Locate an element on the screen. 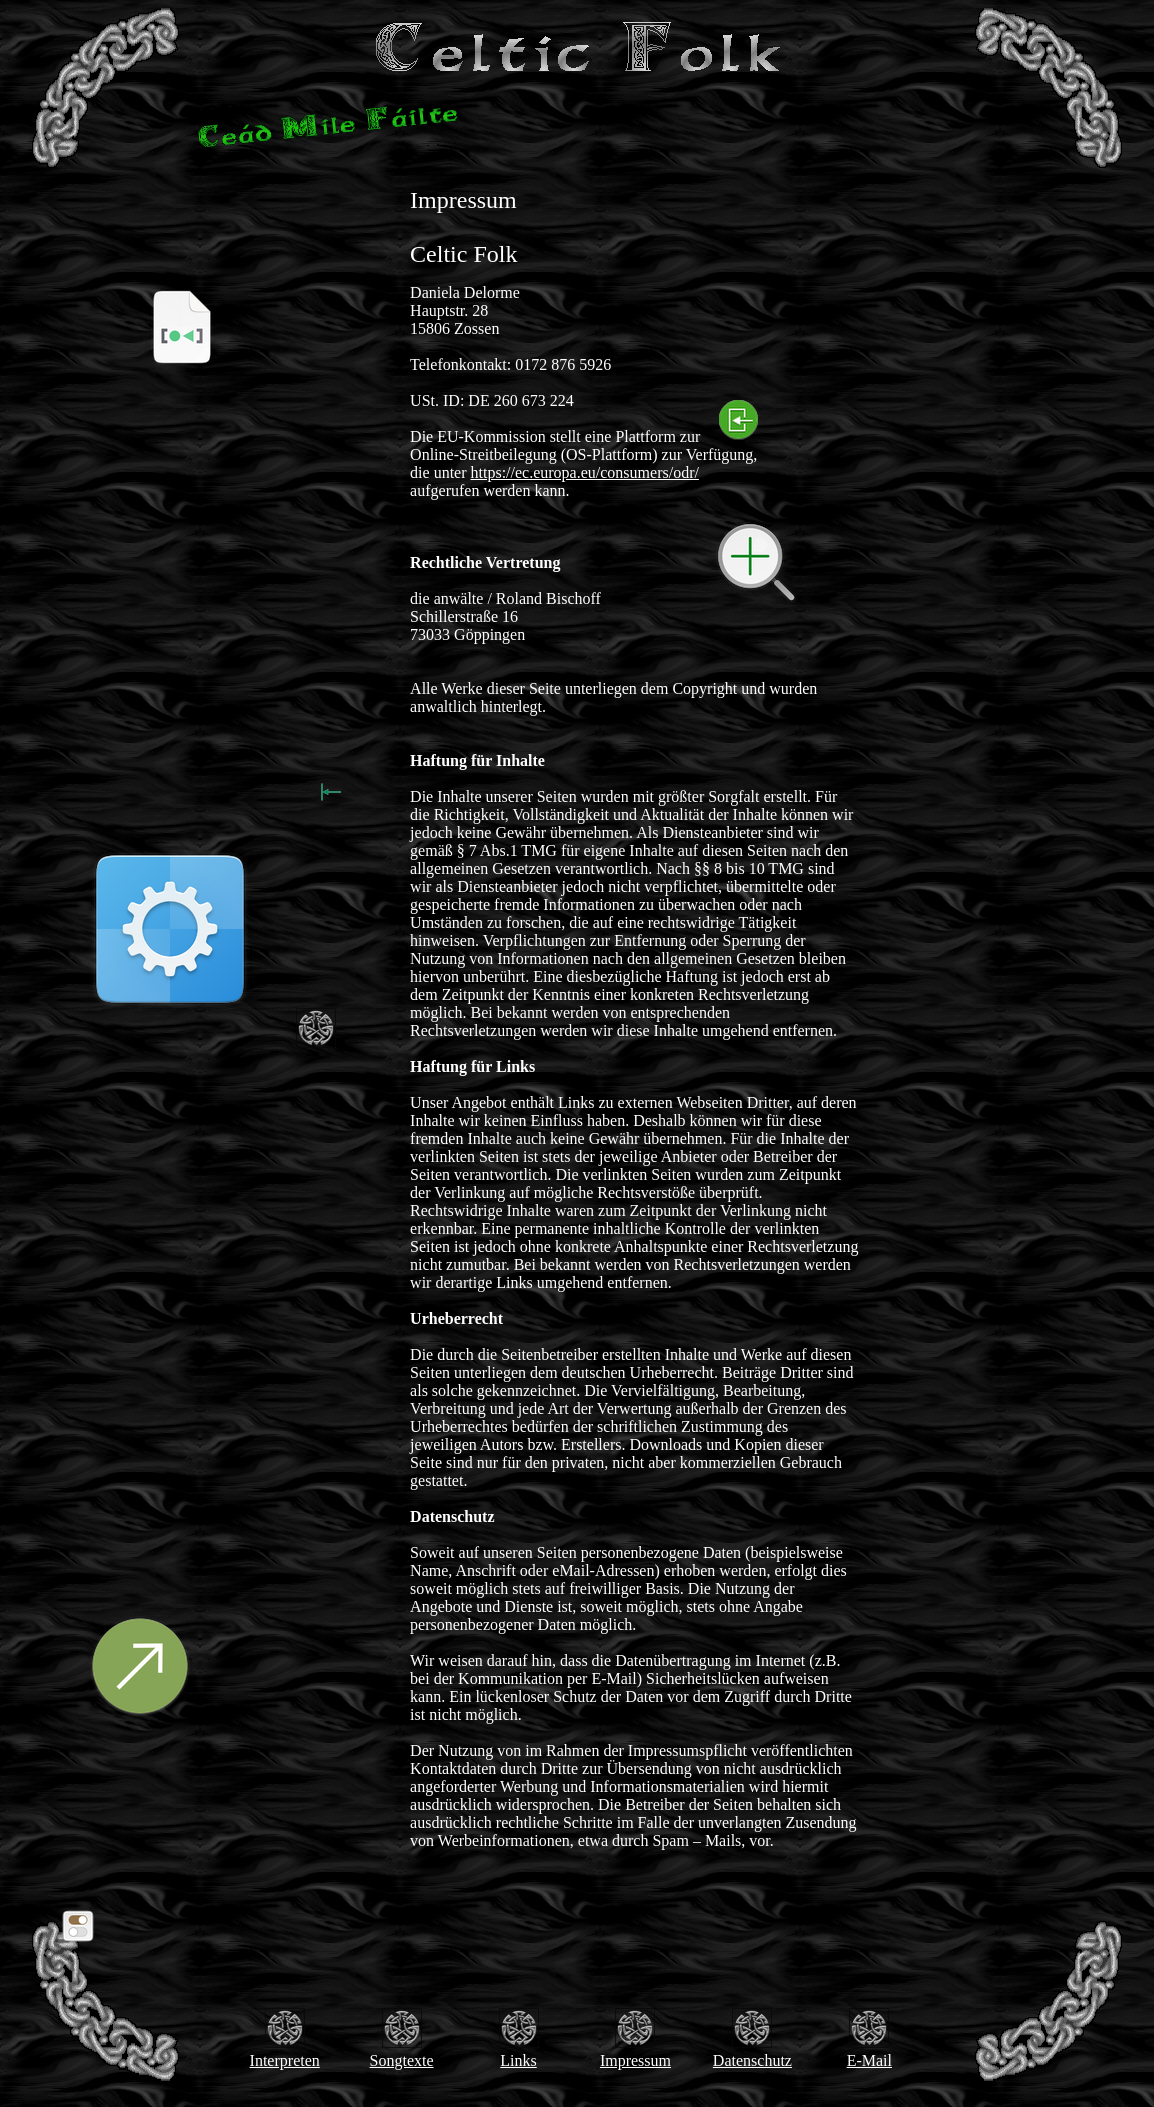 The width and height of the screenshot is (1154, 2107). log out of your account is located at coordinates (739, 420).